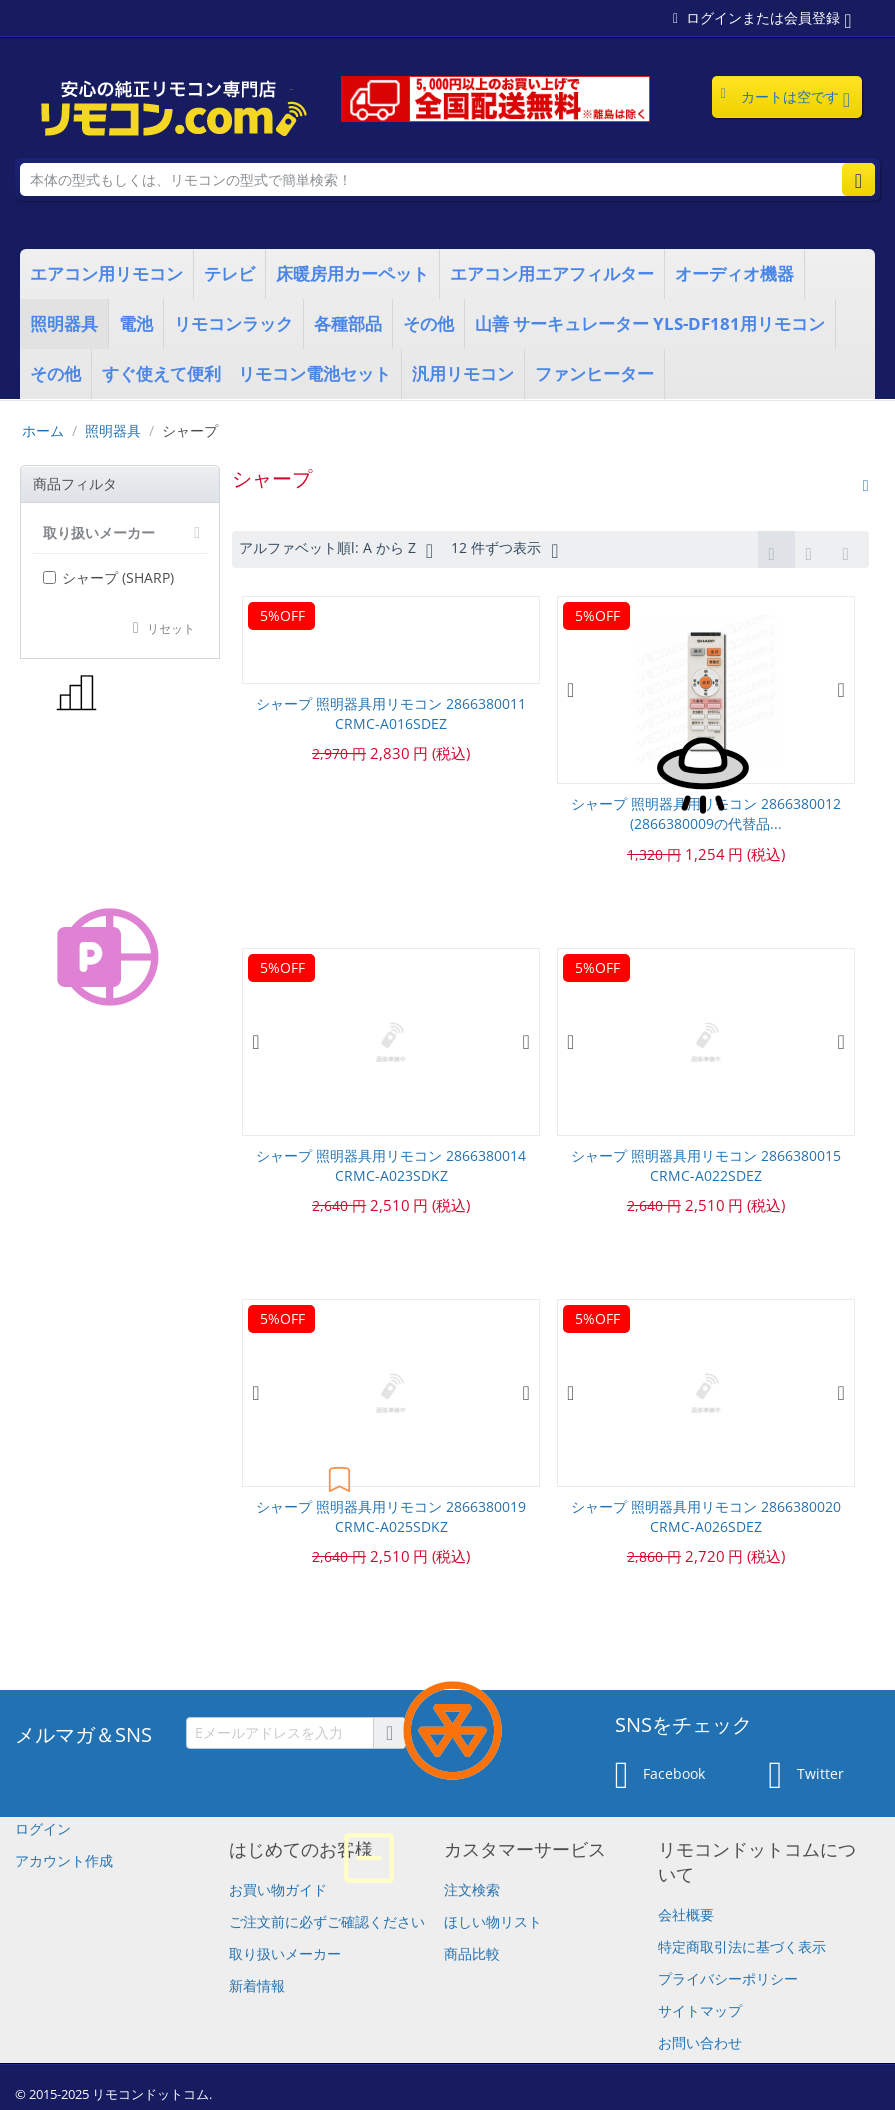 The image size is (895, 2110). What do you see at coordinates (76, 693) in the screenshot?
I see `view analytics or statistics` at bounding box center [76, 693].